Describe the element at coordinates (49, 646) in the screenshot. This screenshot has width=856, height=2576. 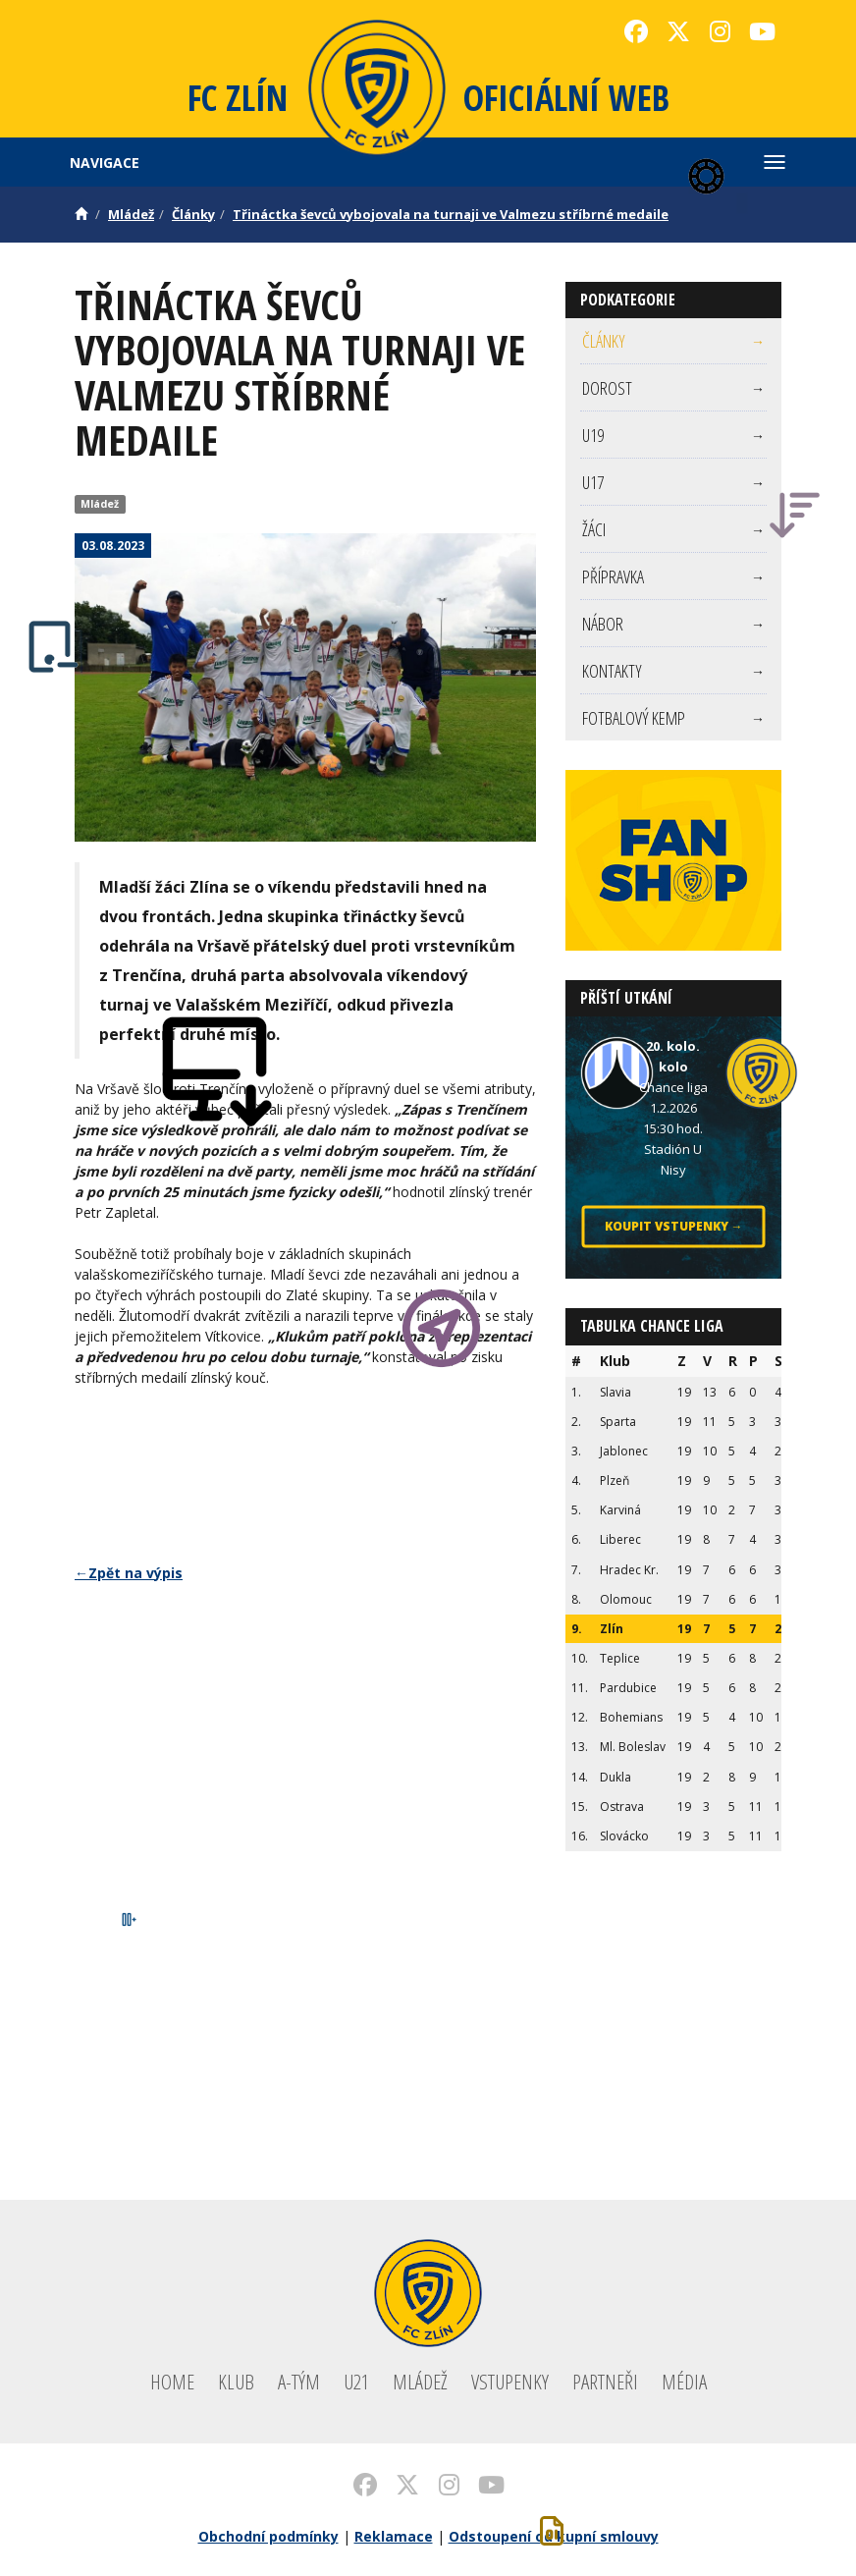
I see `remove a tablet device` at that location.